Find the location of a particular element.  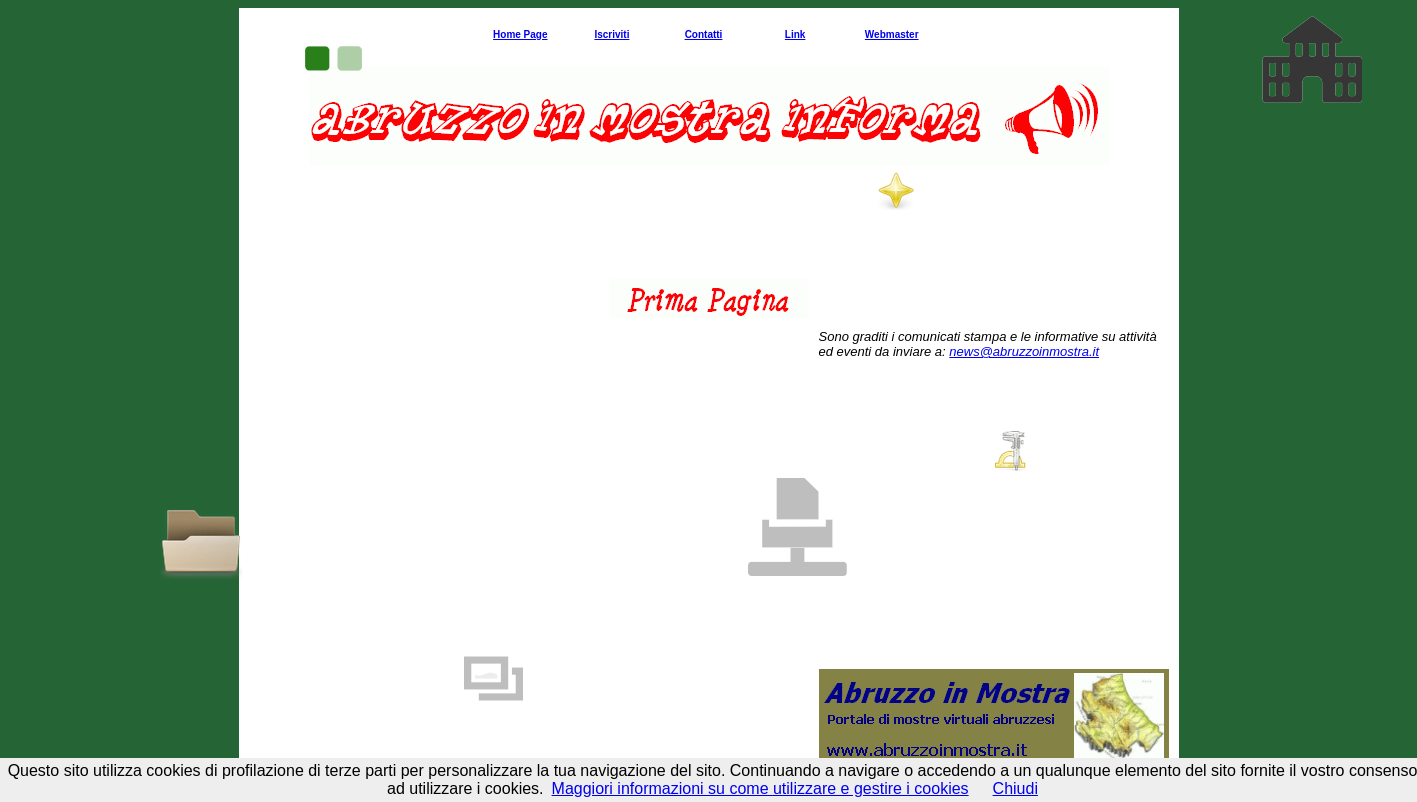

indicates a photo or image collection is located at coordinates (493, 678).